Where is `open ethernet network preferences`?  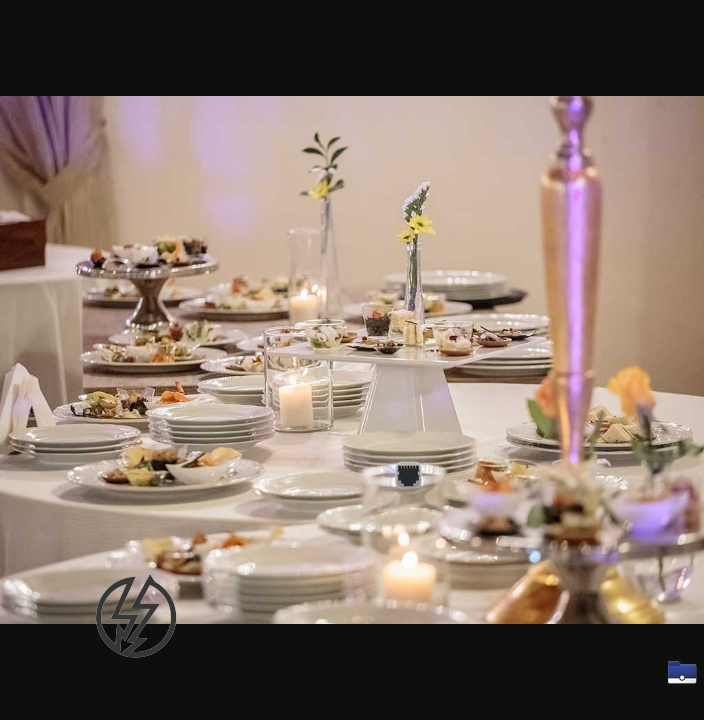
open ethernet network preferences is located at coordinates (408, 475).